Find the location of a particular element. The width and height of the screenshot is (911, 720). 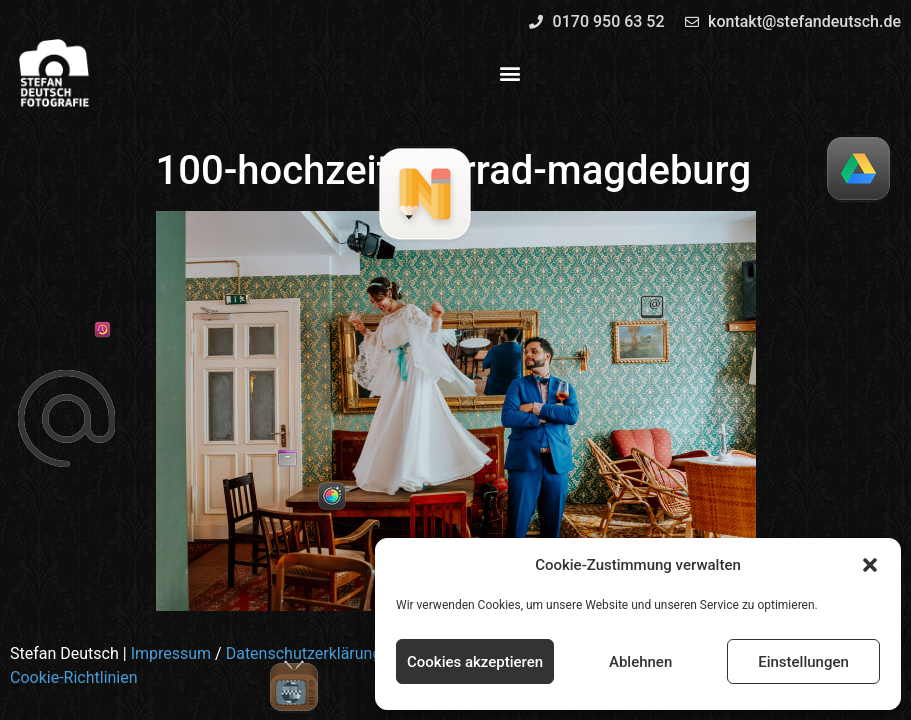

open pika backup to manage system backups is located at coordinates (102, 329).